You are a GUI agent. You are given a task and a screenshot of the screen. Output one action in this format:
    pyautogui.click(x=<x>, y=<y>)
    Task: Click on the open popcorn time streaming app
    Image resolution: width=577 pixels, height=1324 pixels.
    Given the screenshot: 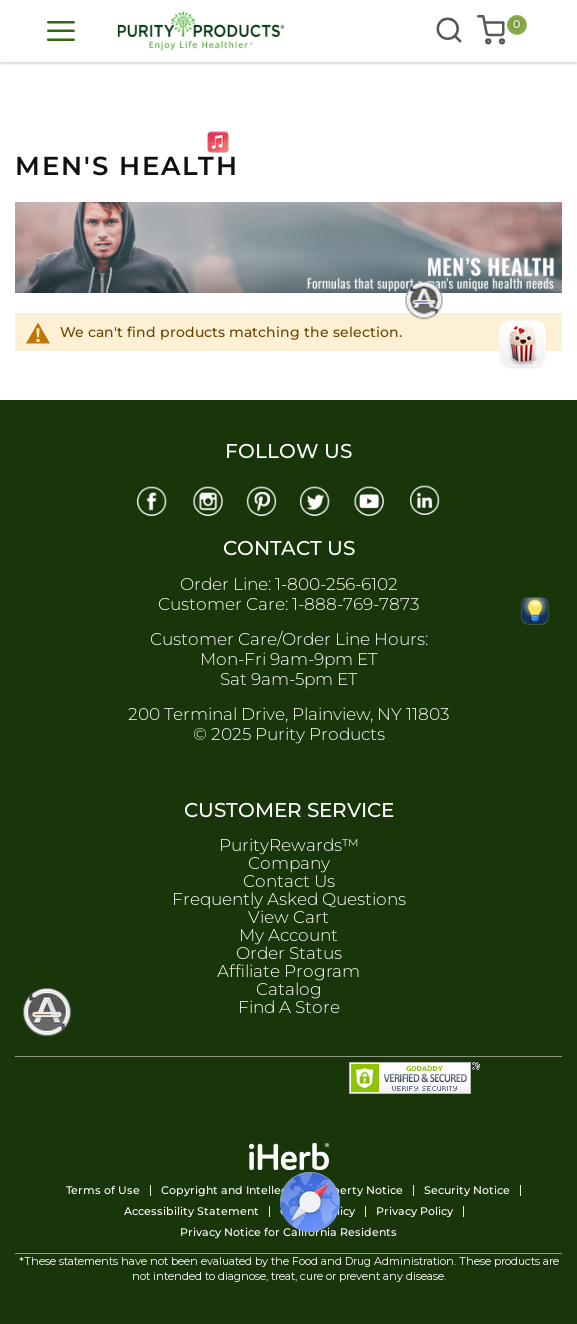 What is the action you would take?
    pyautogui.click(x=522, y=343)
    